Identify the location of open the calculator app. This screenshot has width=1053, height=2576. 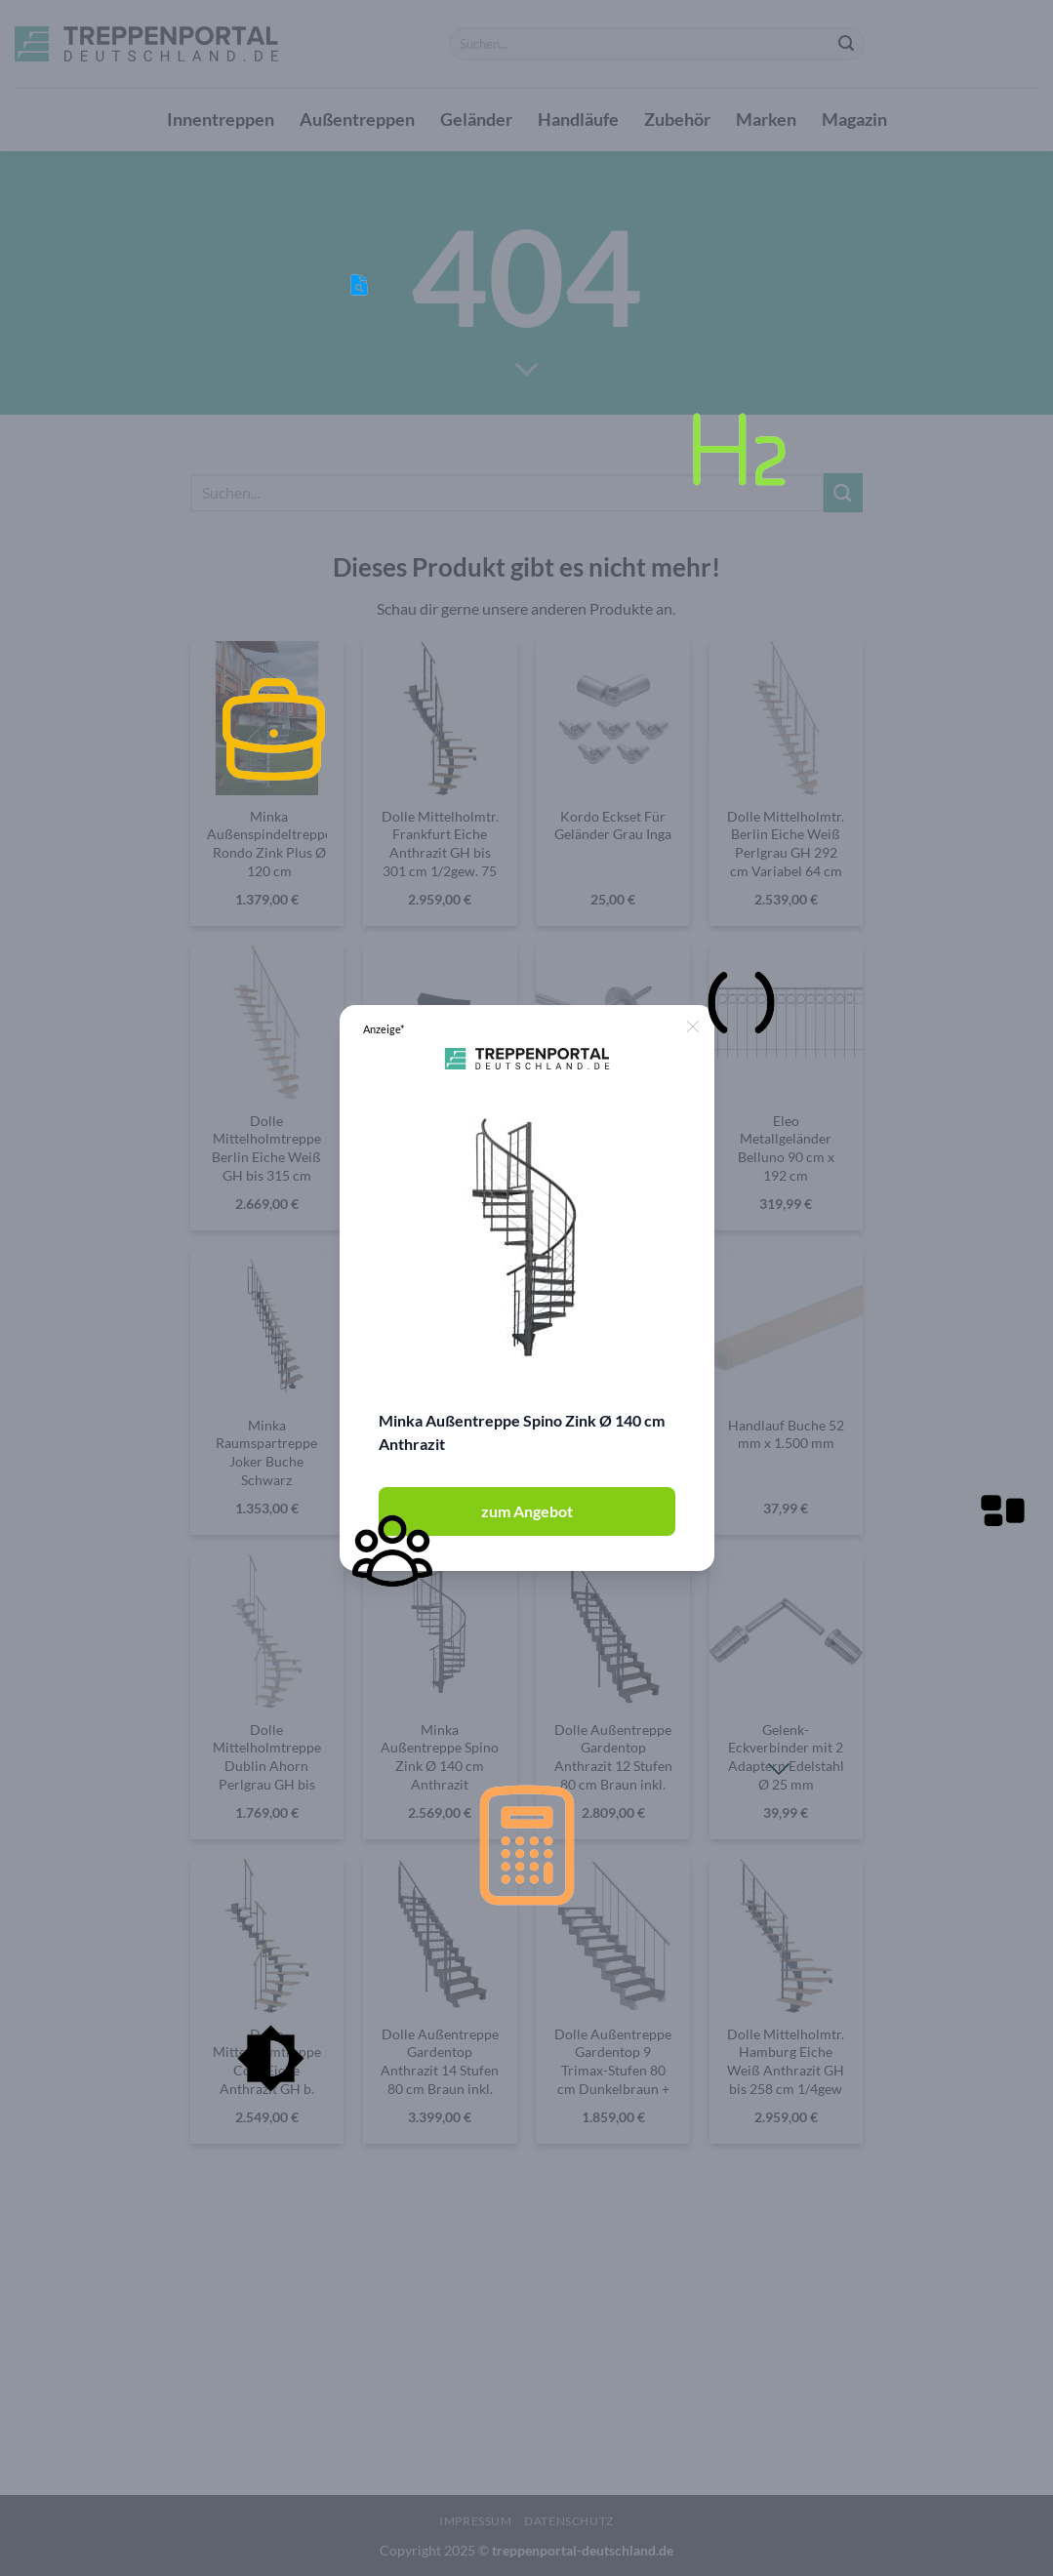
(527, 1845).